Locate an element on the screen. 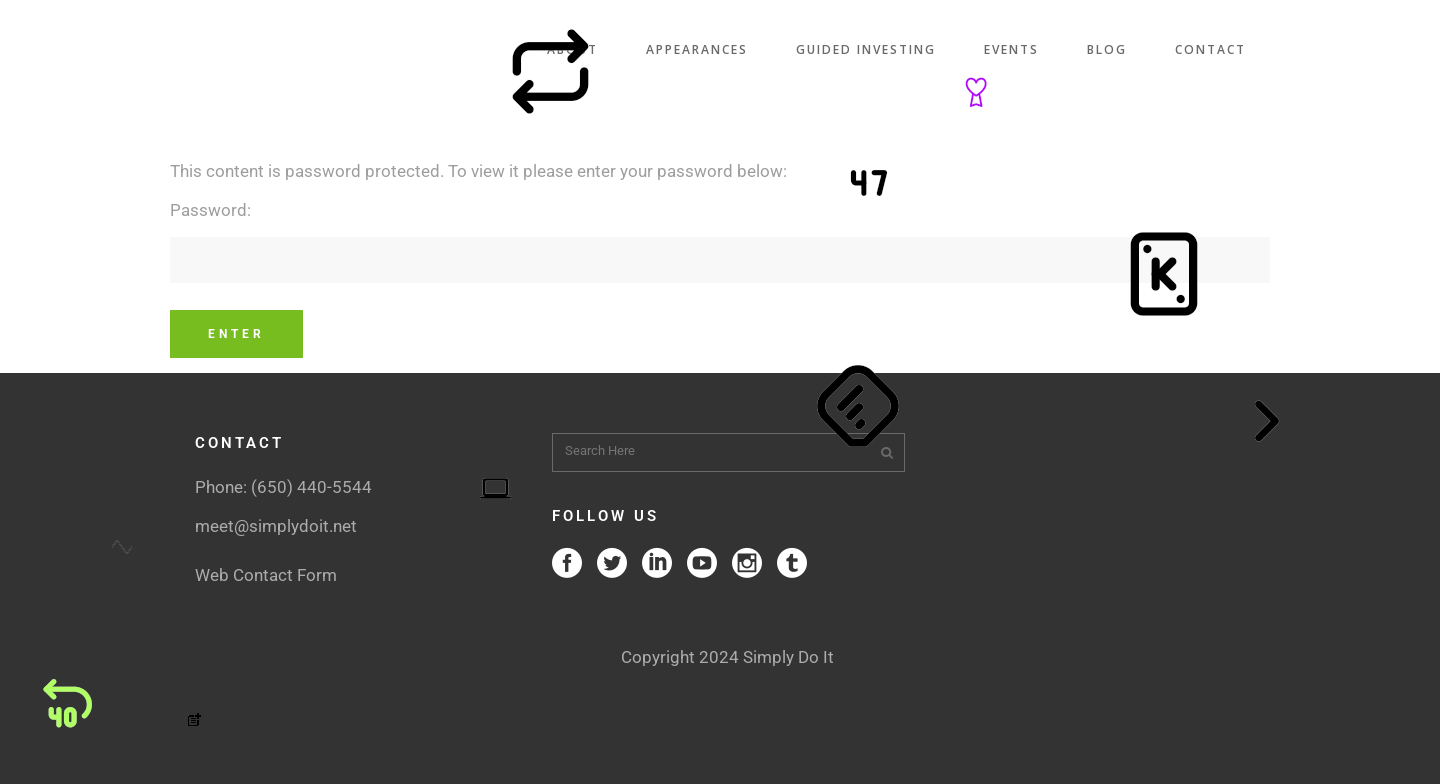  view sponsor tiers and levels is located at coordinates (976, 92).